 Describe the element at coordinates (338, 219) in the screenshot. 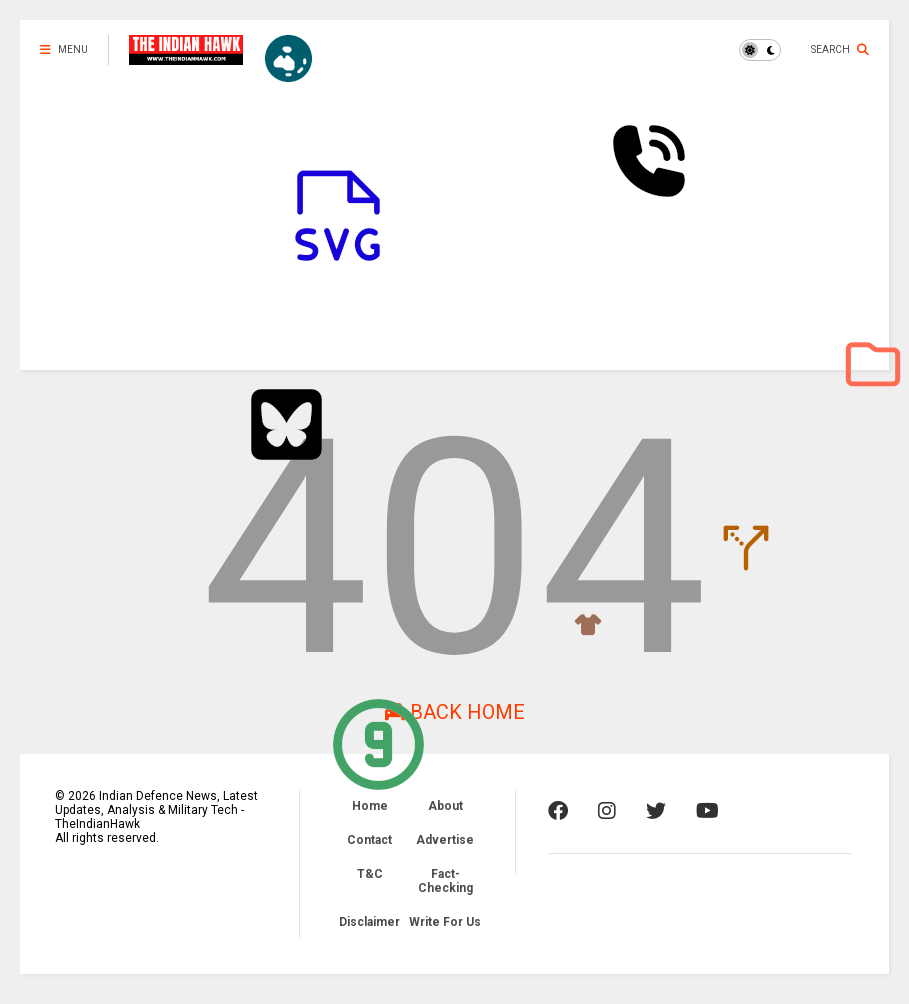

I see `view or open an SVG file` at that location.